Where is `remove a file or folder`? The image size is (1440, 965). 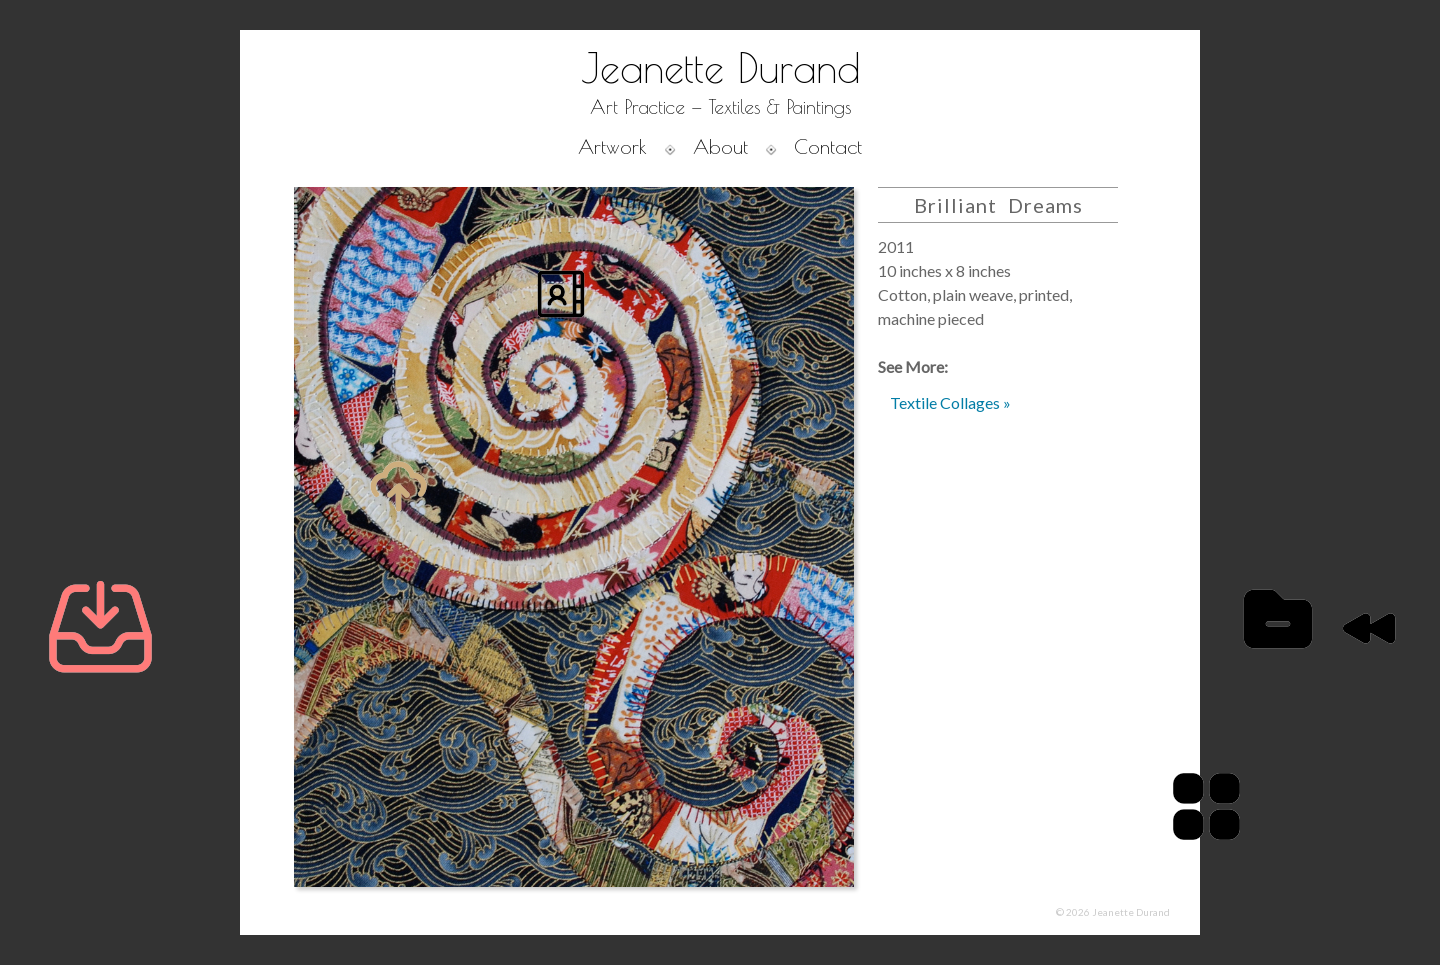 remove a file or folder is located at coordinates (1278, 619).